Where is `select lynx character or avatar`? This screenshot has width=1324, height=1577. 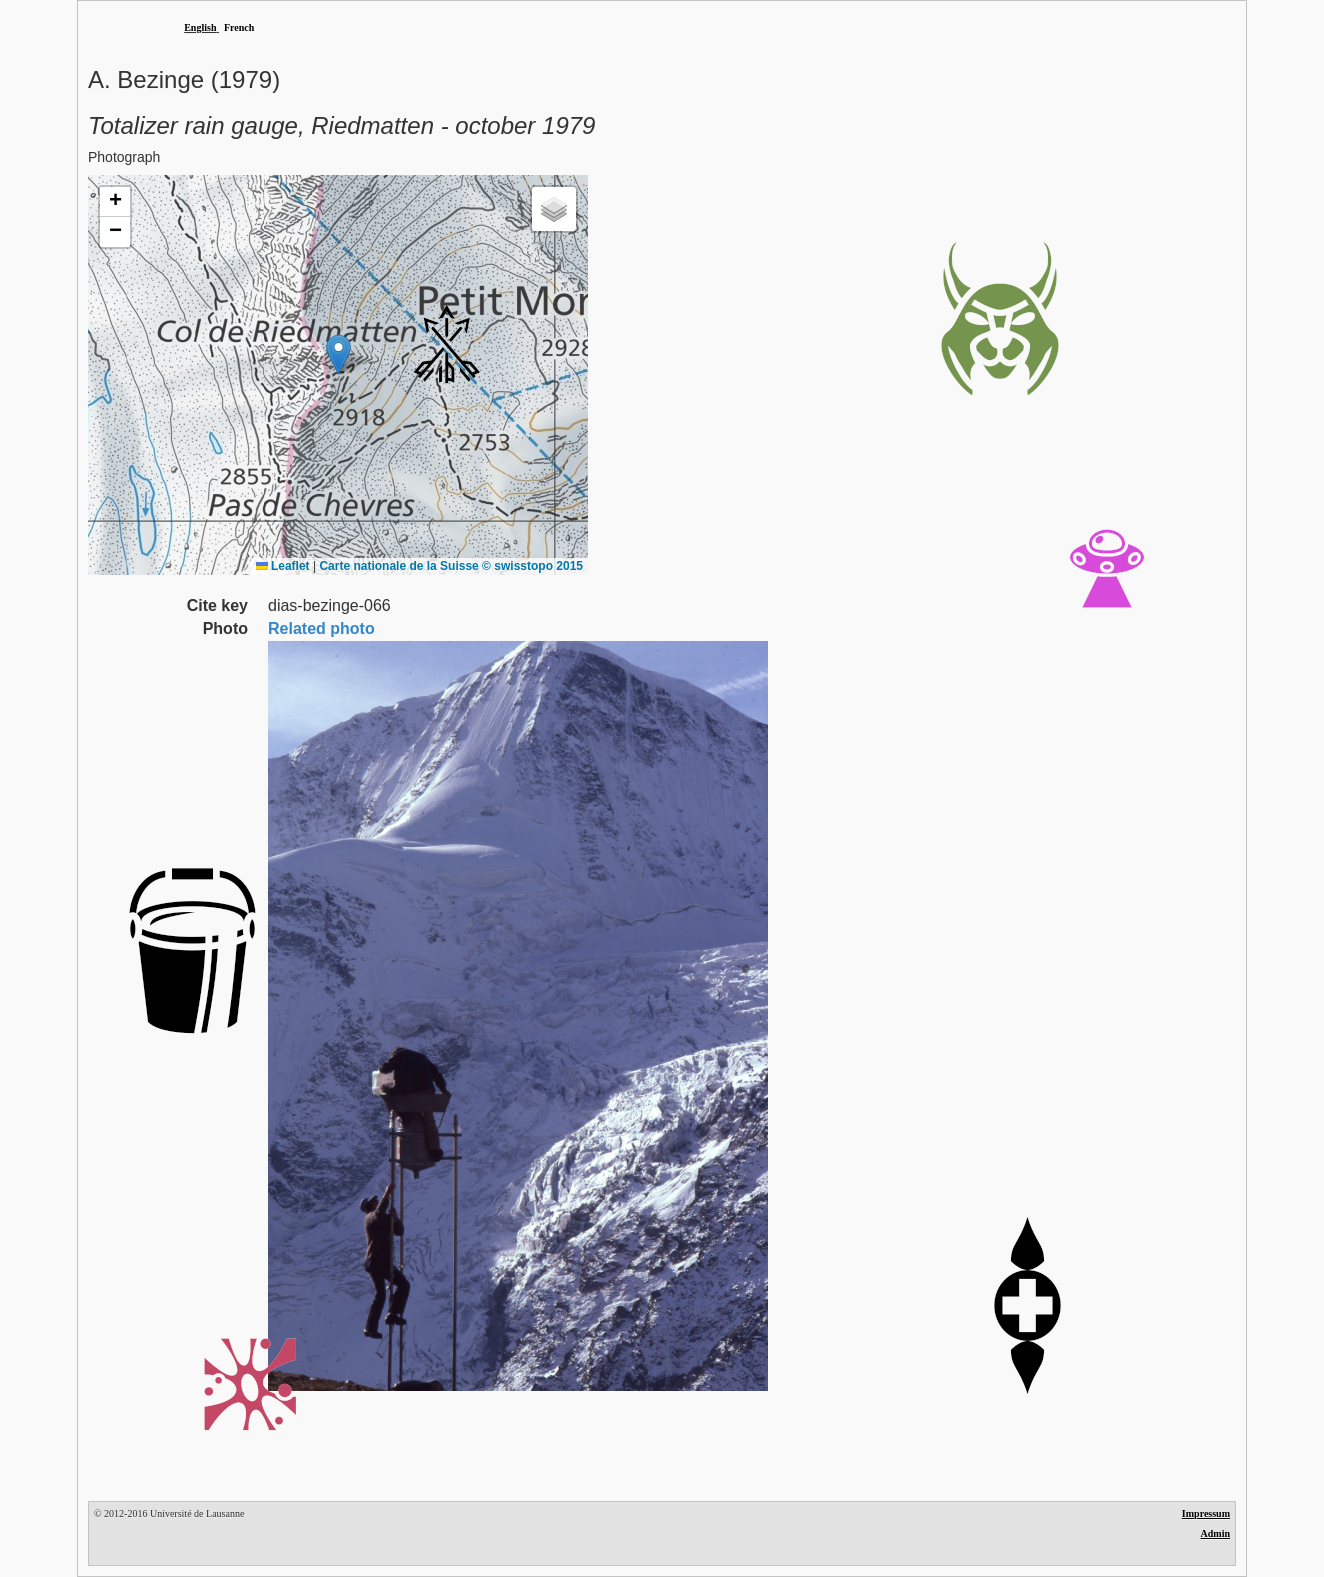
select lynx character or avatar is located at coordinates (1000, 319).